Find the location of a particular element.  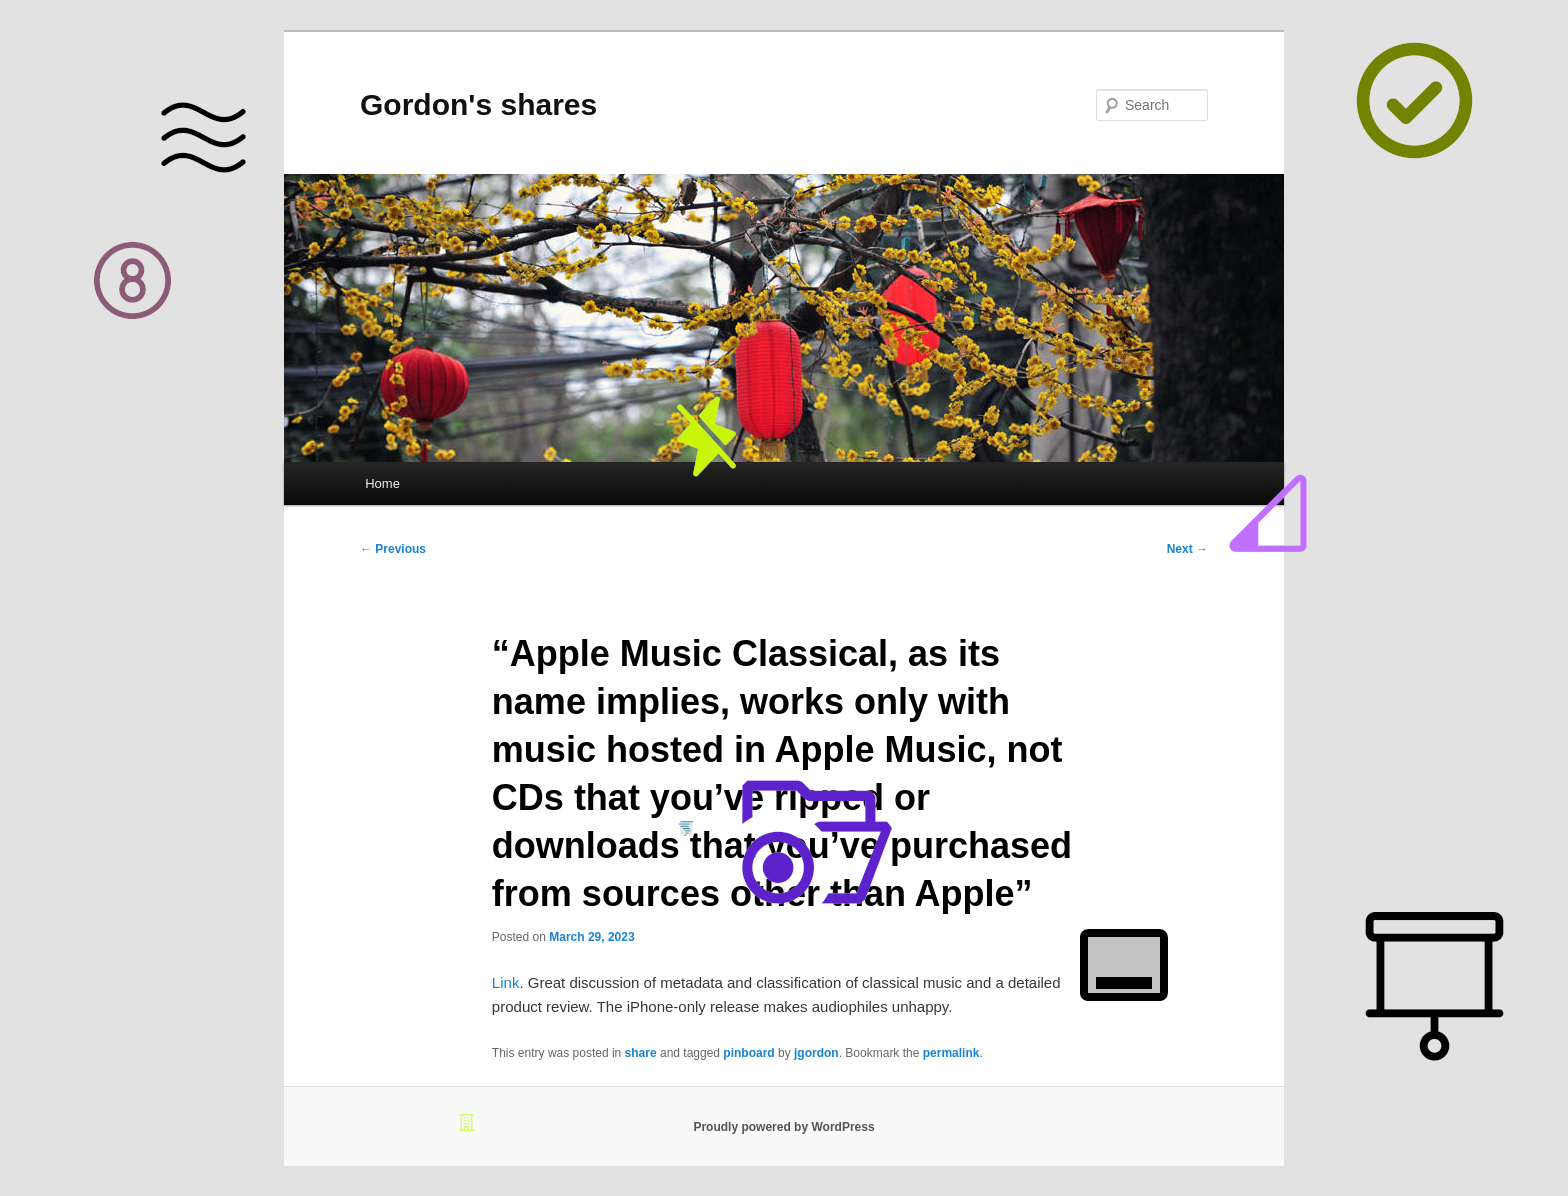

indicates water or aquatic features is located at coordinates (203, 137).